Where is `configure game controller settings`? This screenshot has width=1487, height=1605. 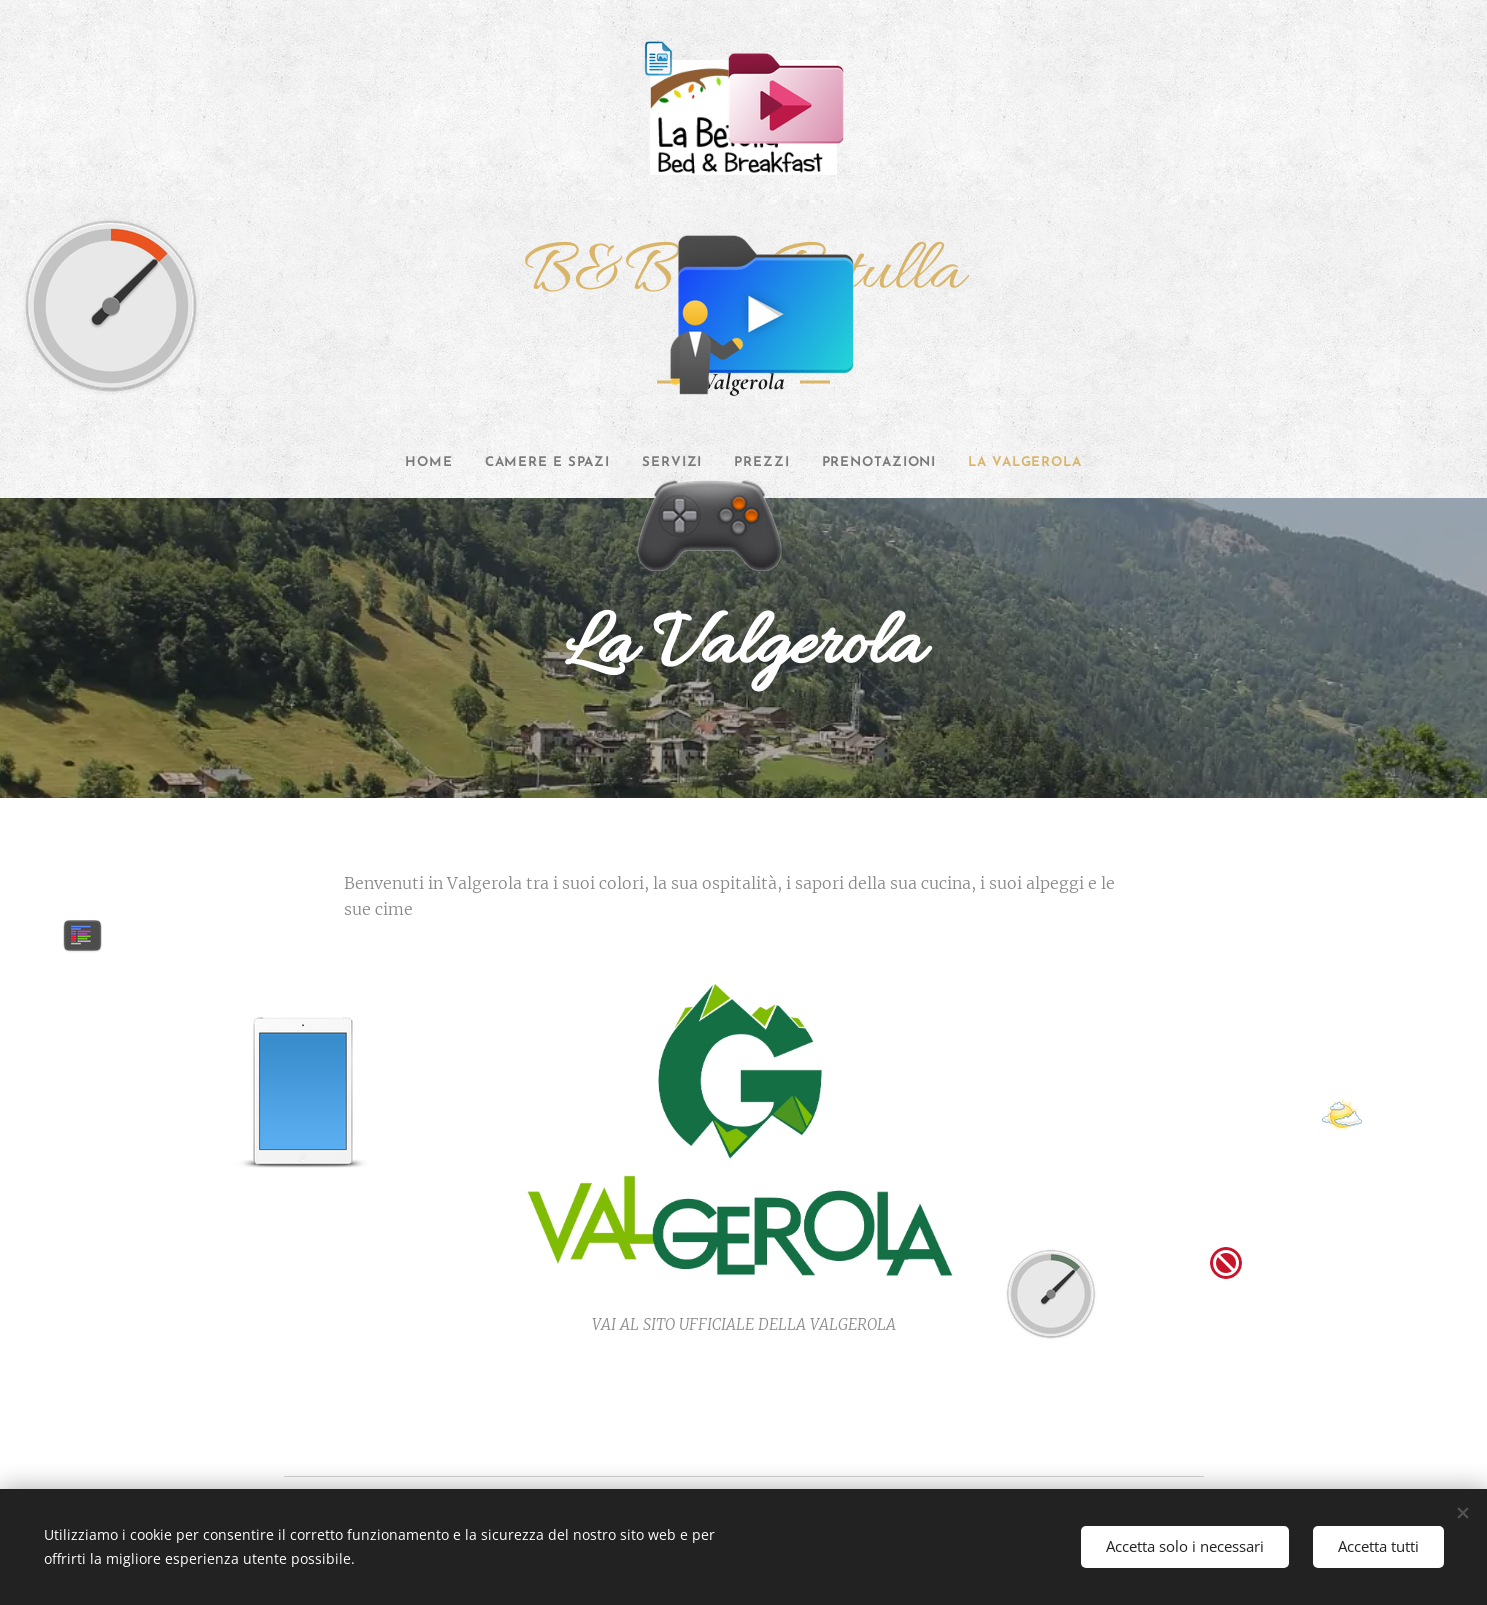
configure game controller settings is located at coordinates (709, 525).